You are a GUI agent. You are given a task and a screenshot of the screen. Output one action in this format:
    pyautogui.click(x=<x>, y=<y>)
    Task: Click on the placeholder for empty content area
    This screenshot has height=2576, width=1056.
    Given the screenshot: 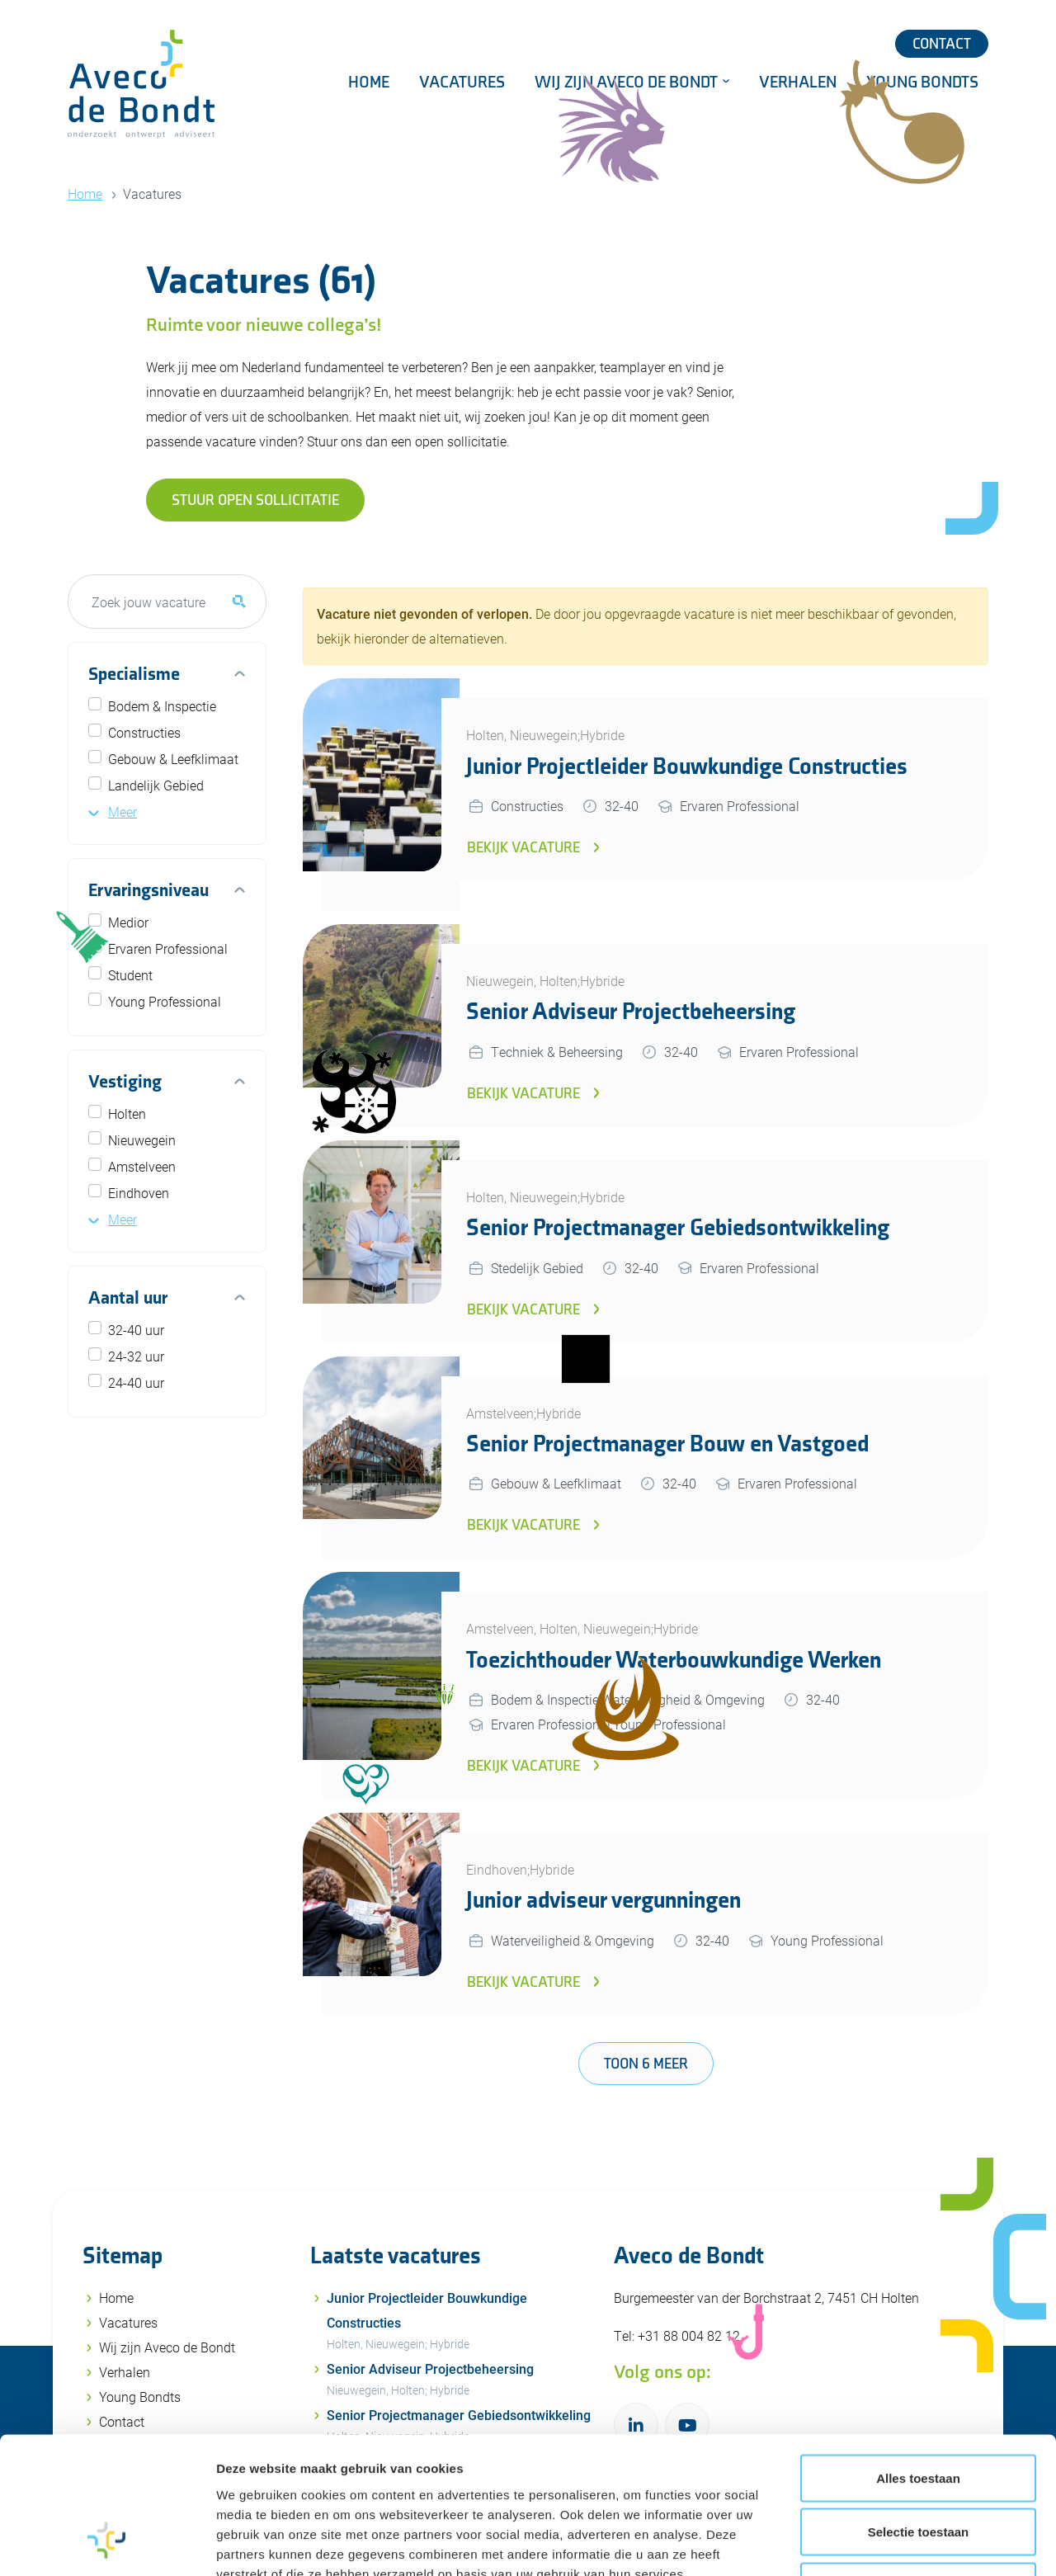 What is the action you would take?
    pyautogui.click(x=586, y=1359)
    